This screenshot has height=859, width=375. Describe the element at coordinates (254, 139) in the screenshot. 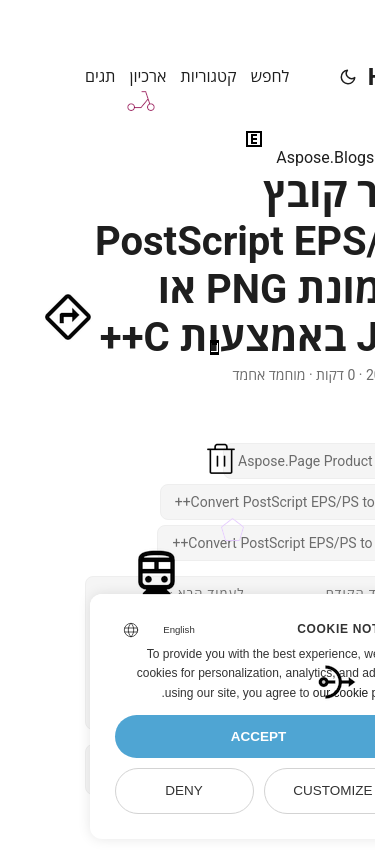

I see `indicates explicit content warning` at that location.